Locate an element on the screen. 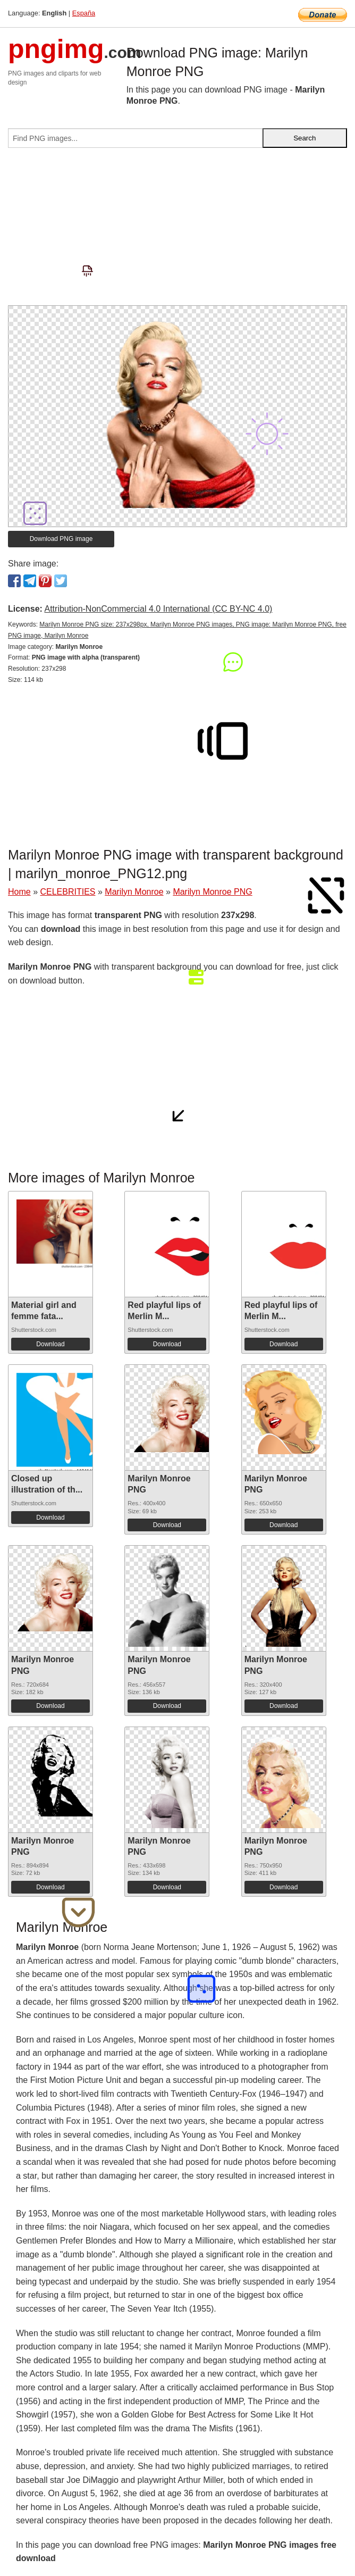 Image resolution: width=355 pixels, height=2576 pixels. switch to light mode is located at coordinates (267, 433).